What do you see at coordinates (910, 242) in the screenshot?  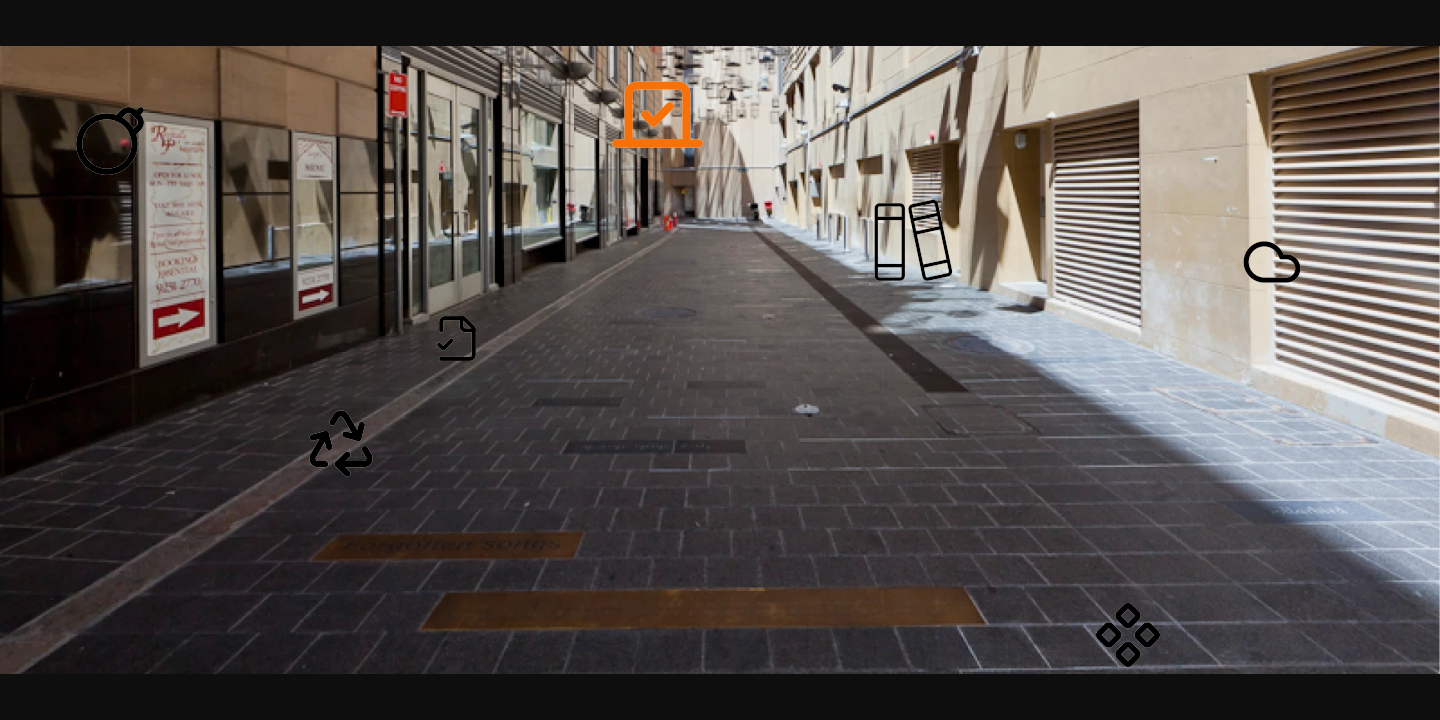 I see `access your library or book collection` at bounding box center [910, 242].